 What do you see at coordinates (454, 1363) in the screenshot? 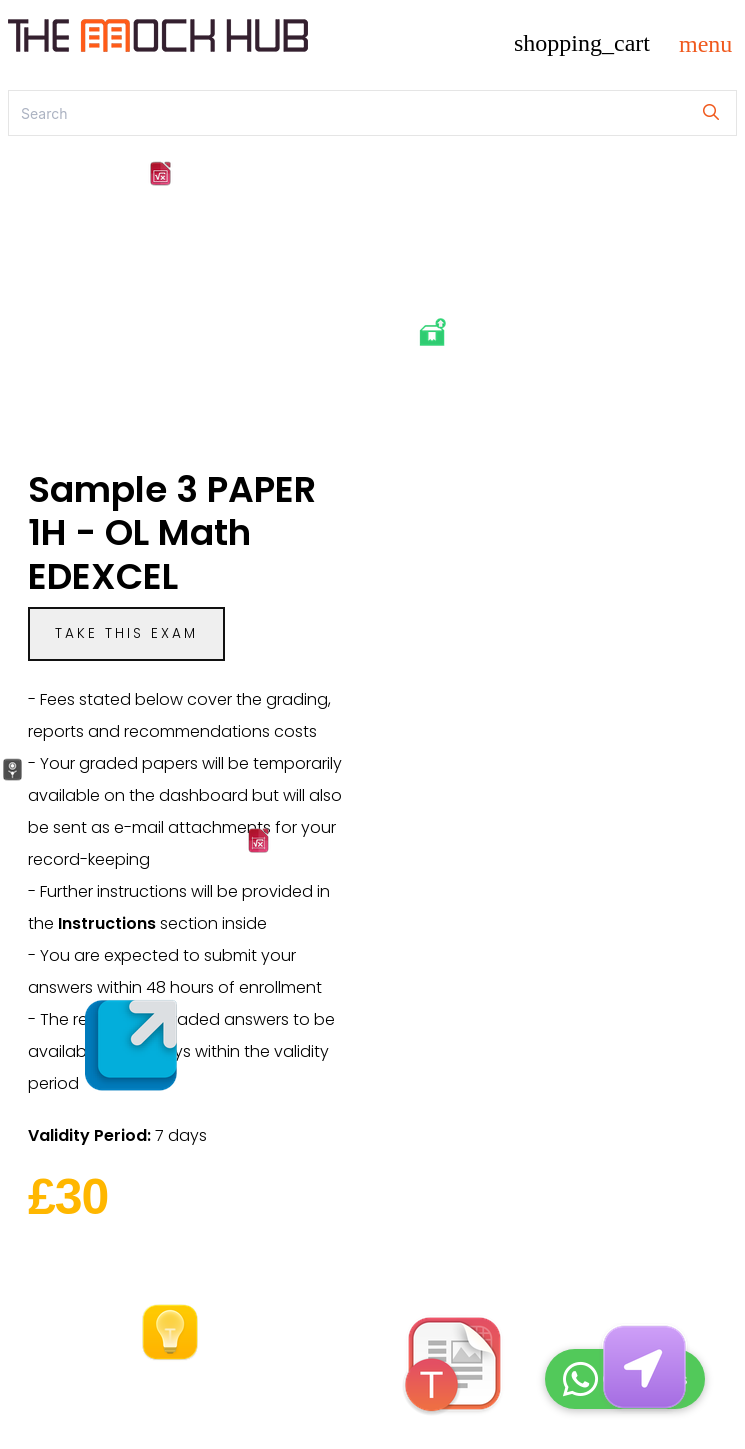
I see `open FreeOffice TextMaker word processor` at bounding box center [454, 1363].